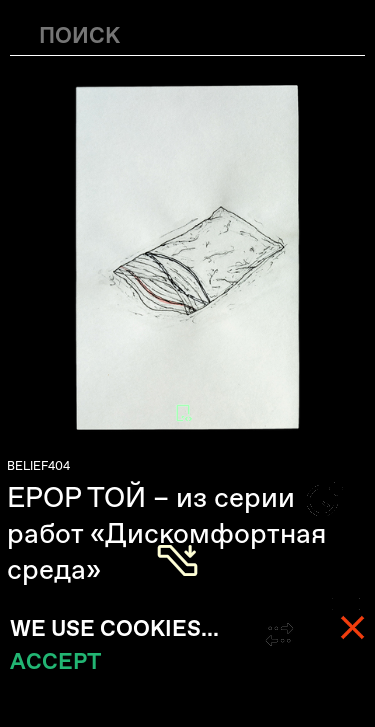 The image size is (375, 727). What do you see at coordinates (279, 634) in the screenshot?
I see `view multiple stops on a route` at bounding box center [279, 634].